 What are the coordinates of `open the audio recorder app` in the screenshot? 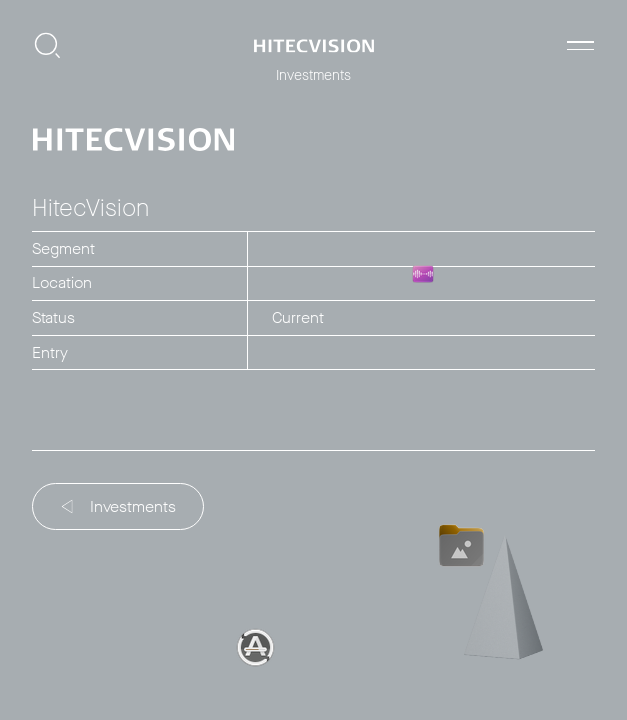 It's located at (423, 274).